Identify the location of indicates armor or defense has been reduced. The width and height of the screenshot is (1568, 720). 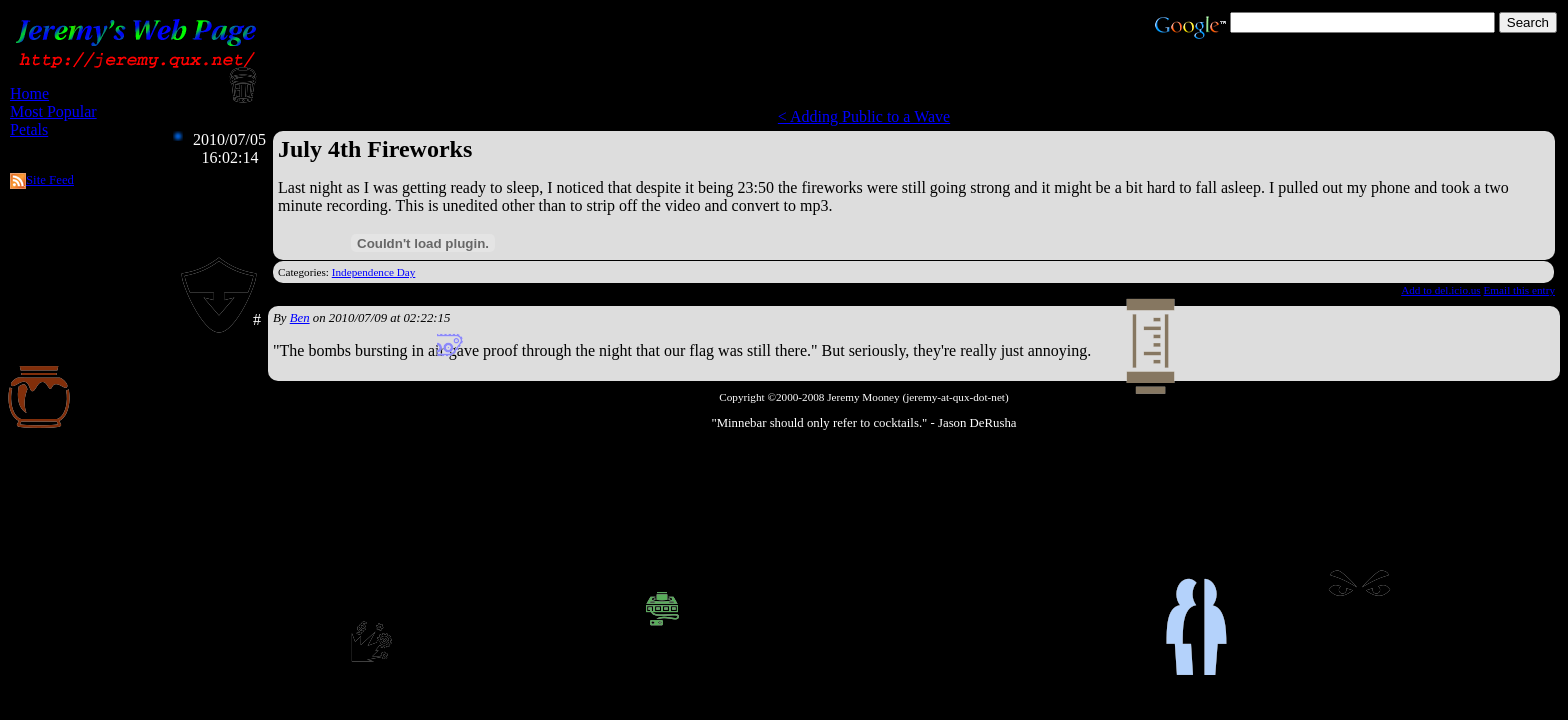
(219, 295).